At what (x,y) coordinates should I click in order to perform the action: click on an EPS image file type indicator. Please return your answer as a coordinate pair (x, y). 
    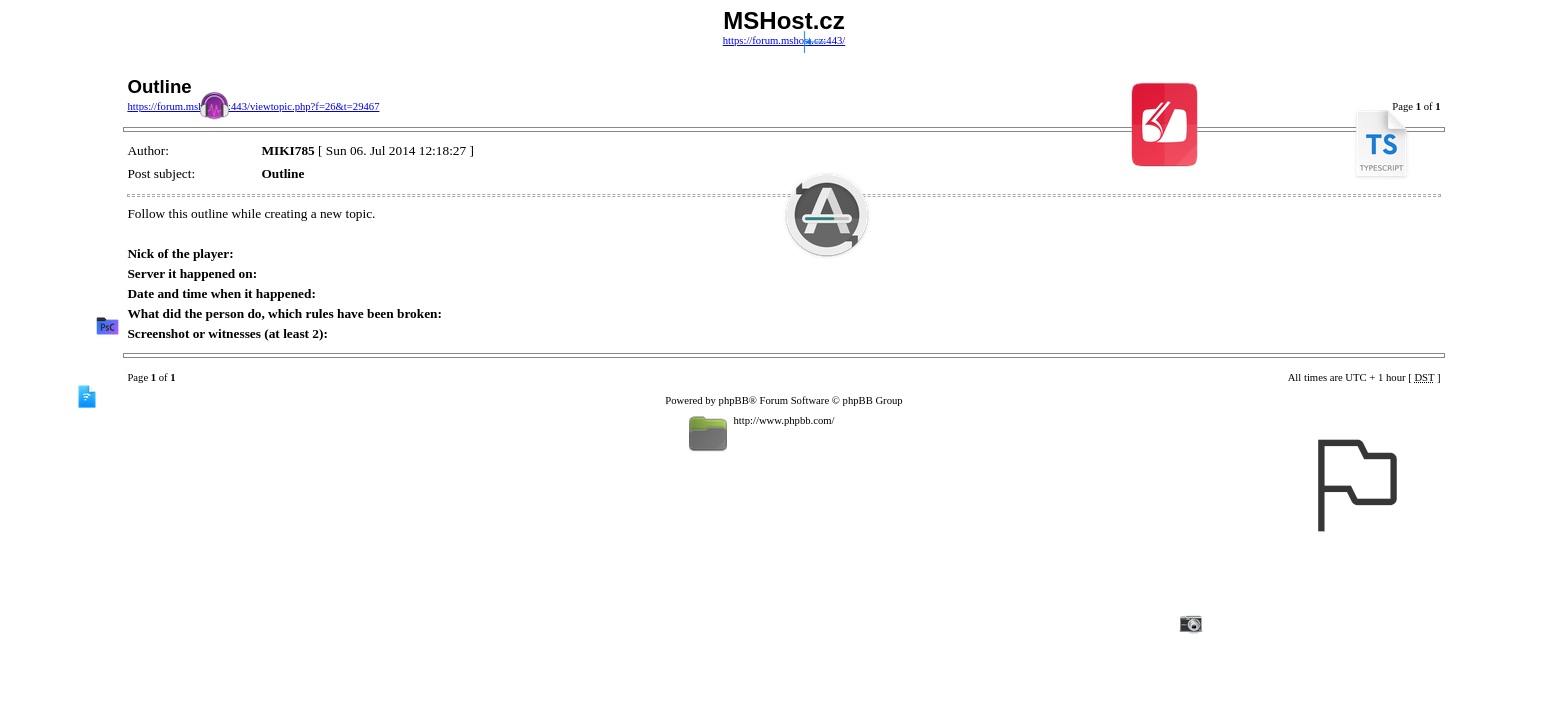
    Looking at the image, I should click on (1164, 124).